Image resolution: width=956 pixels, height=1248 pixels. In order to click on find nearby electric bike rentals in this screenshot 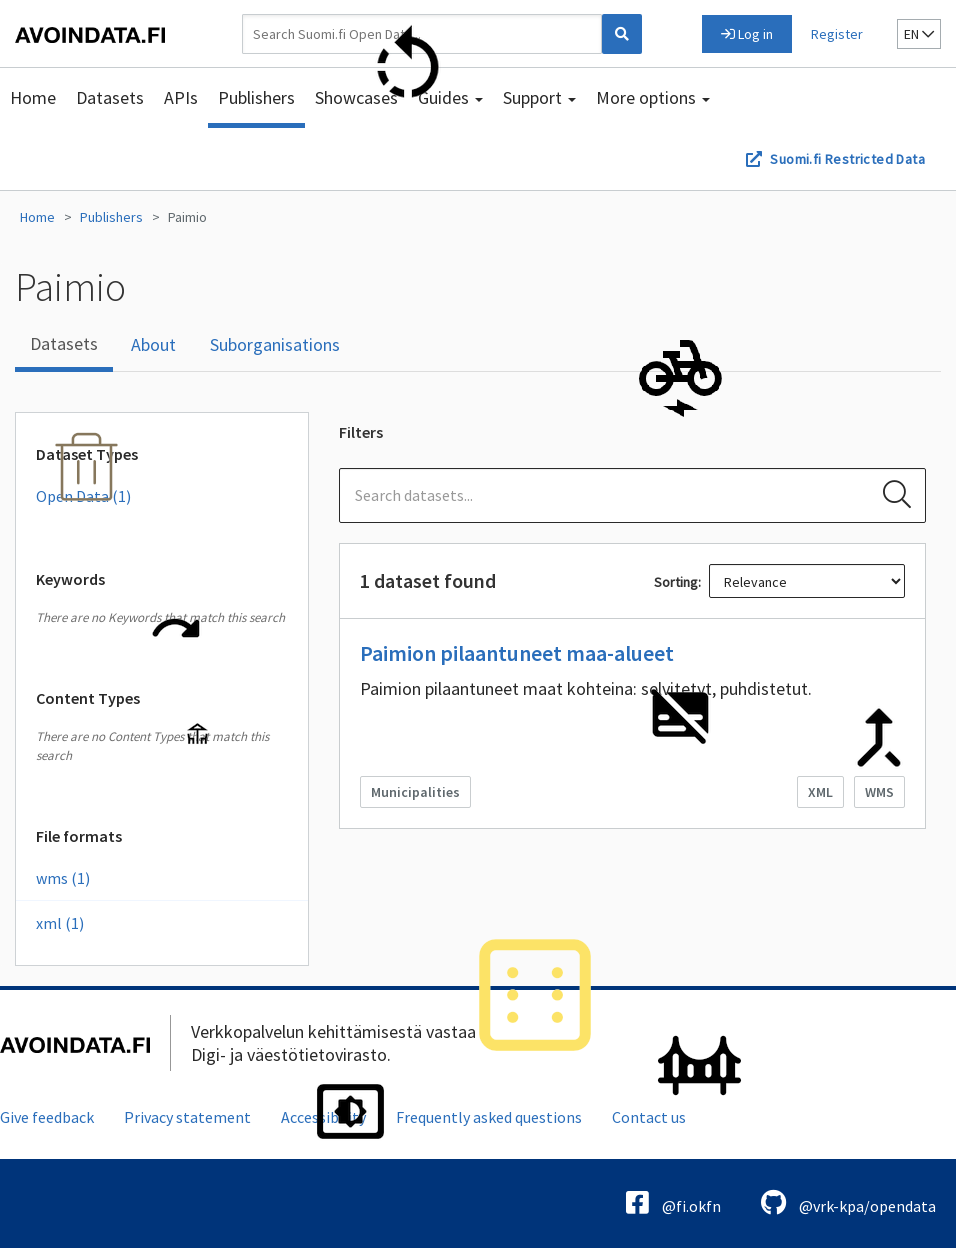, I will do `click(680, 378)`.